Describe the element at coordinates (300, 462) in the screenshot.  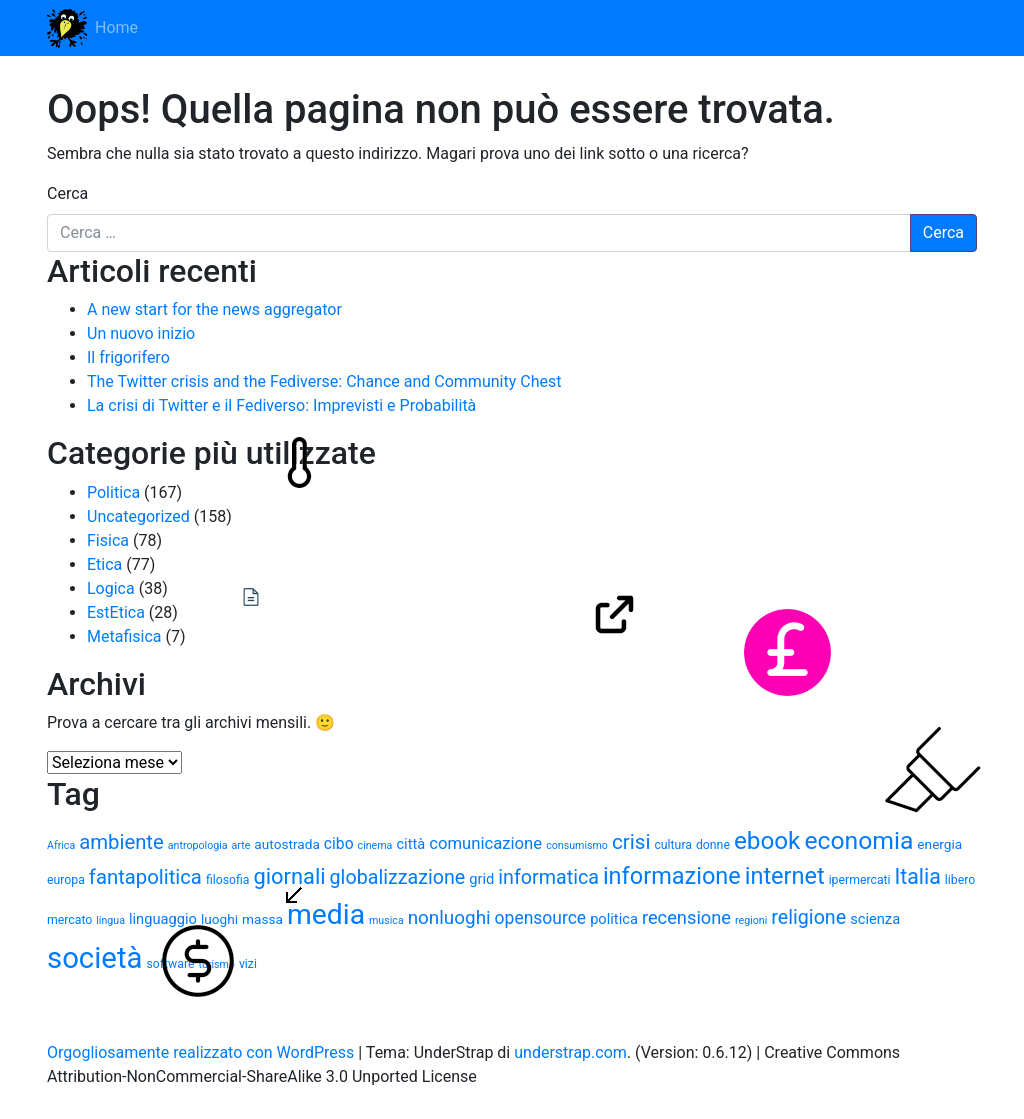
I see `view current temperature` at that location.